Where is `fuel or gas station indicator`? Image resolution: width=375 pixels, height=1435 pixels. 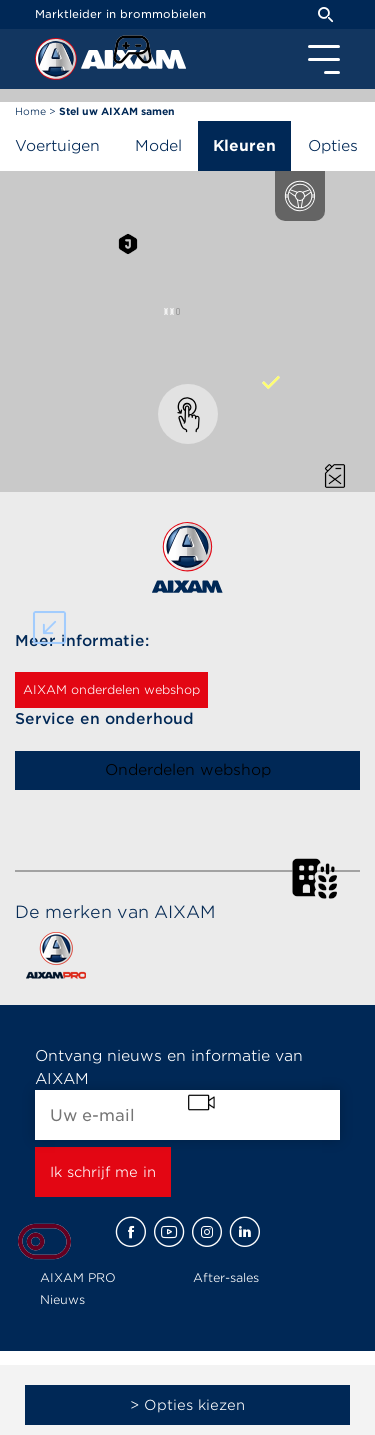 fuel or gas station indicator is located at coordinates (335, 476).